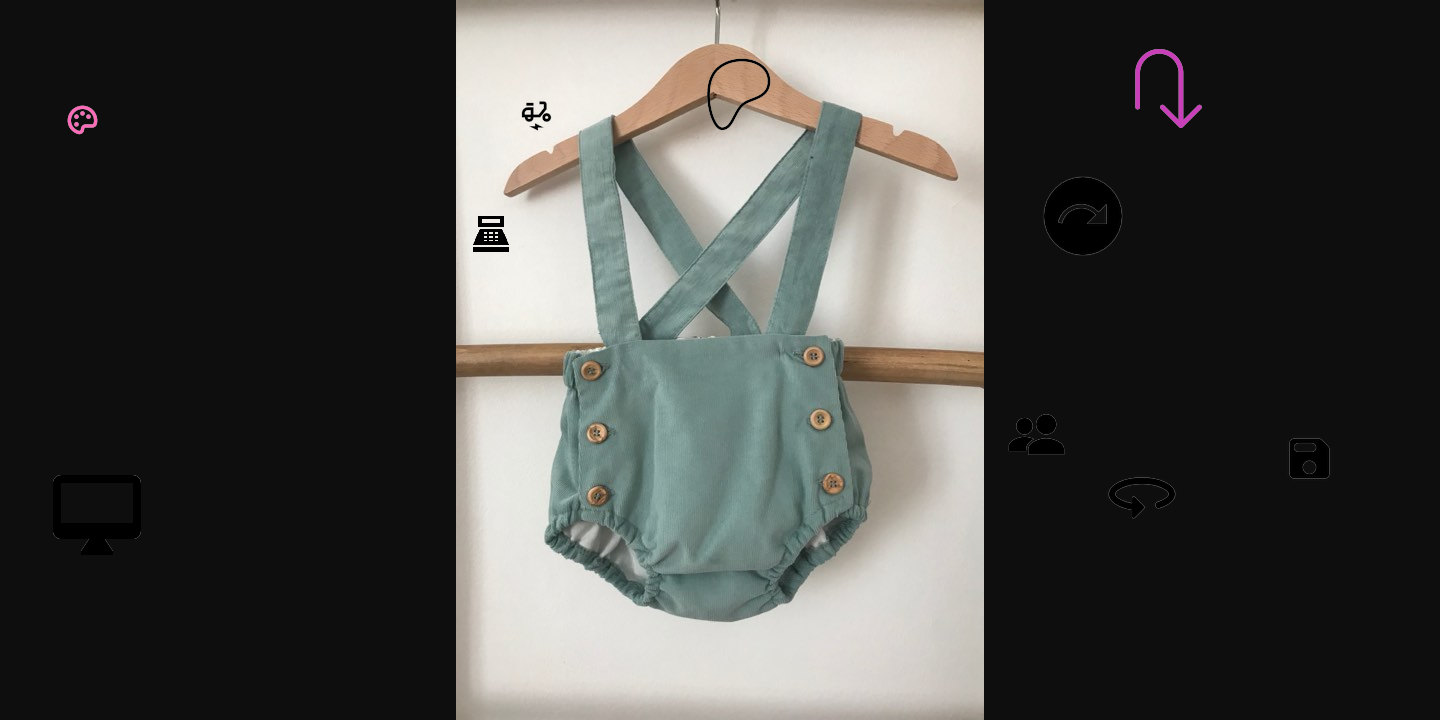 This screenshot has height=720, width=1440. What do you see at coordinates (1142, 494) in the screenshot?
I see `view 360-degree panorama or image` at bounding box center [1142, 494].